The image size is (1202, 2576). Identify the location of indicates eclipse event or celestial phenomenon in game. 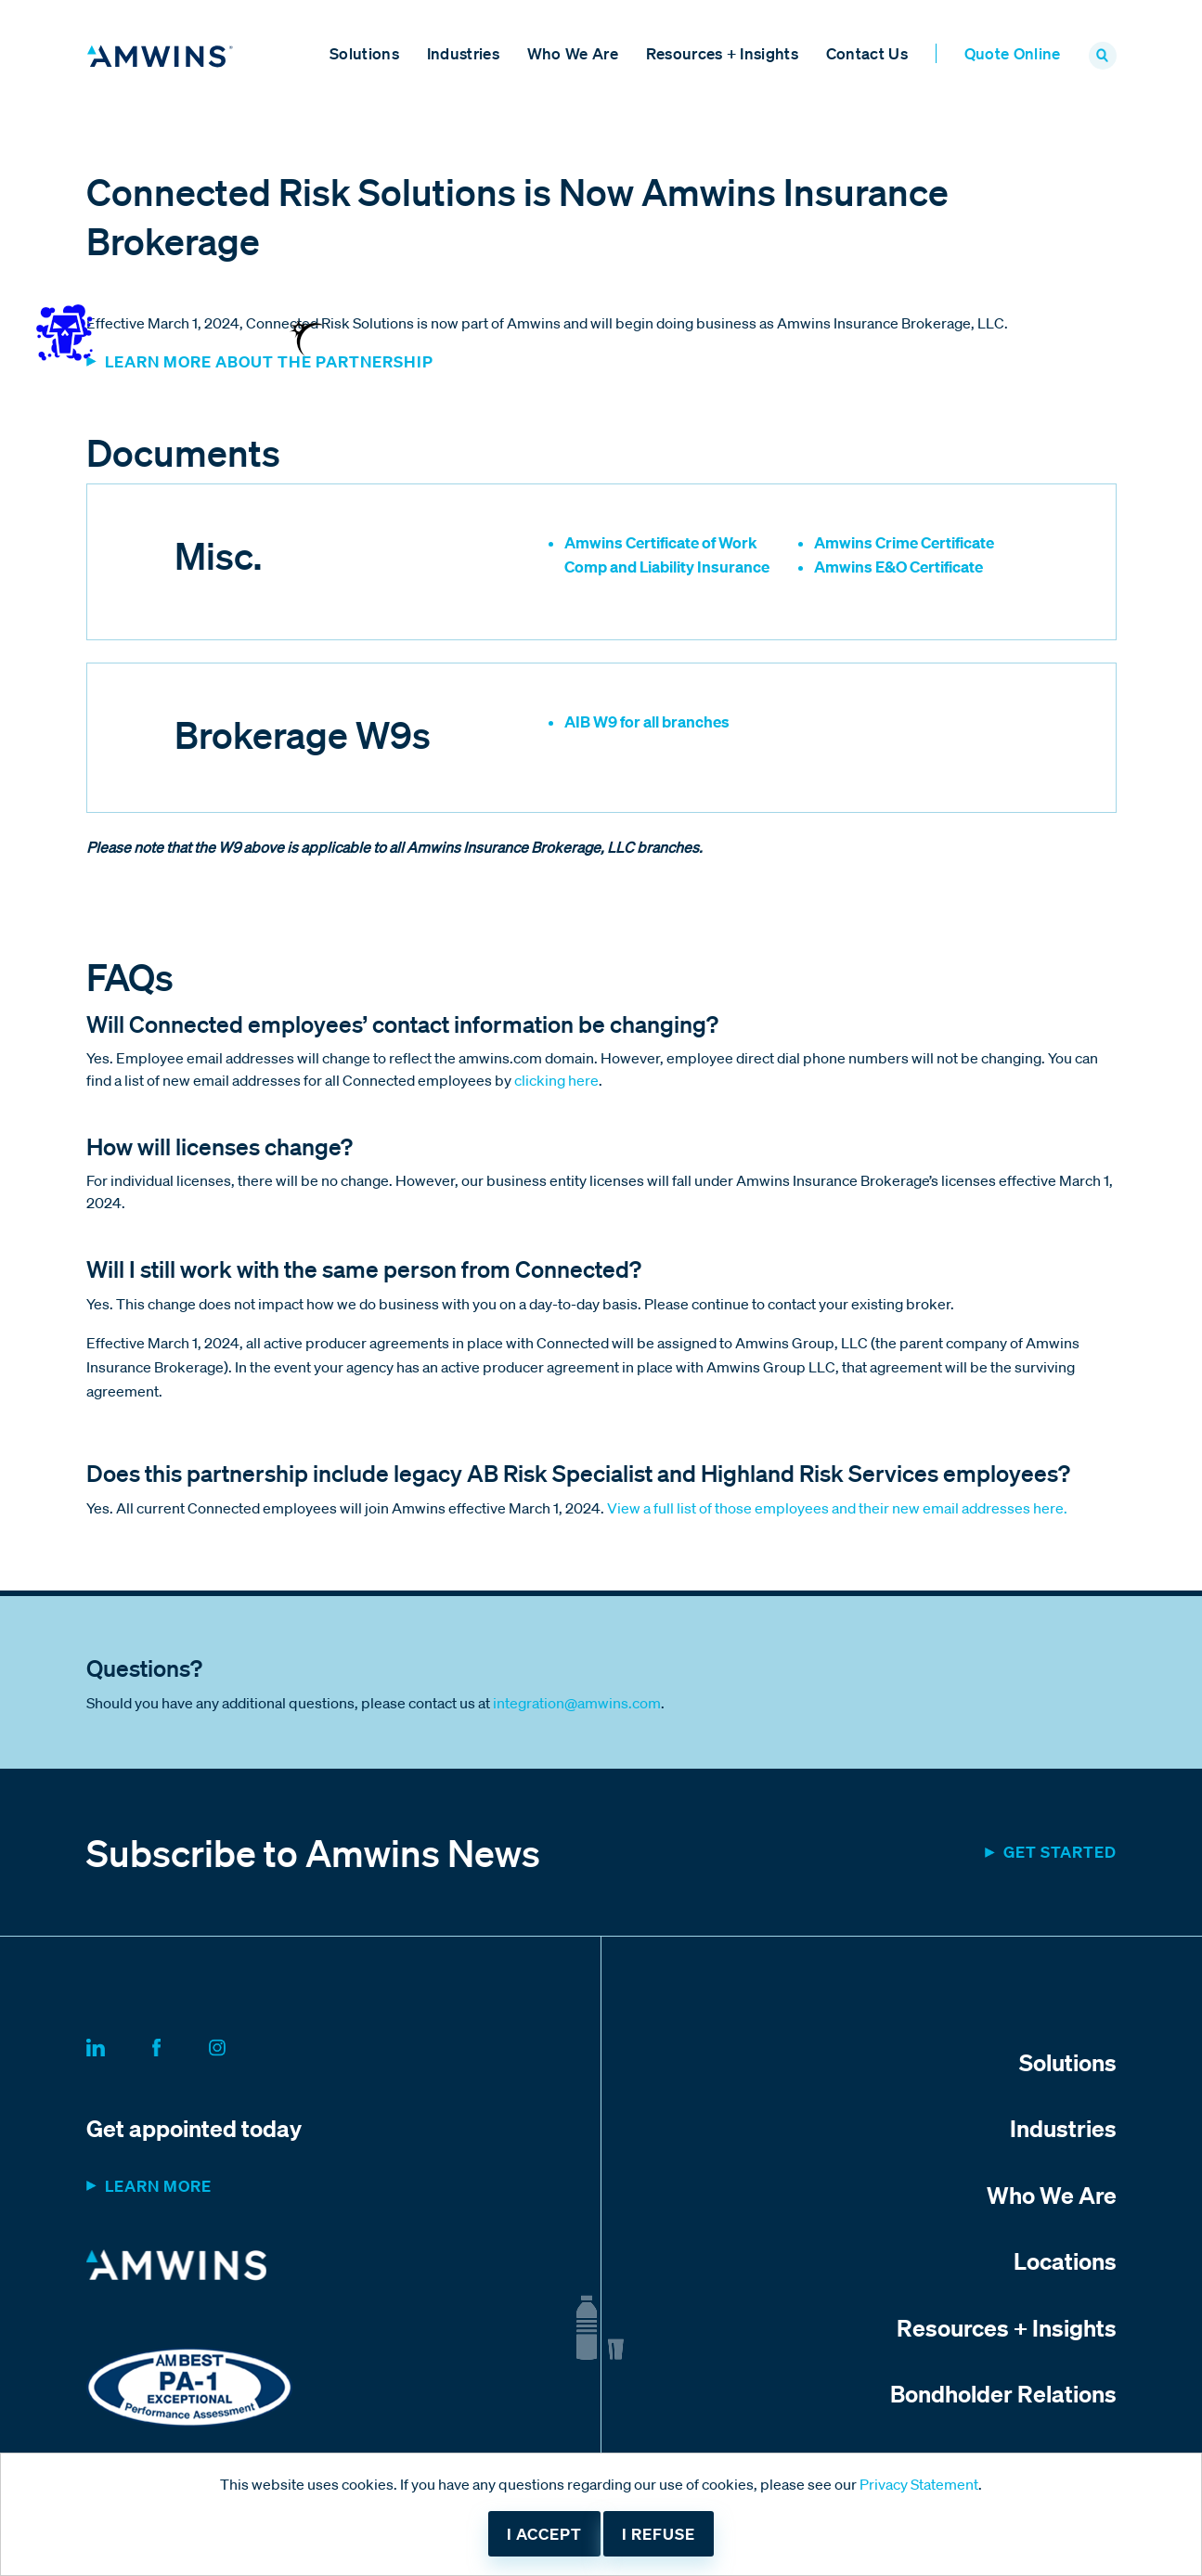
(307, 338).